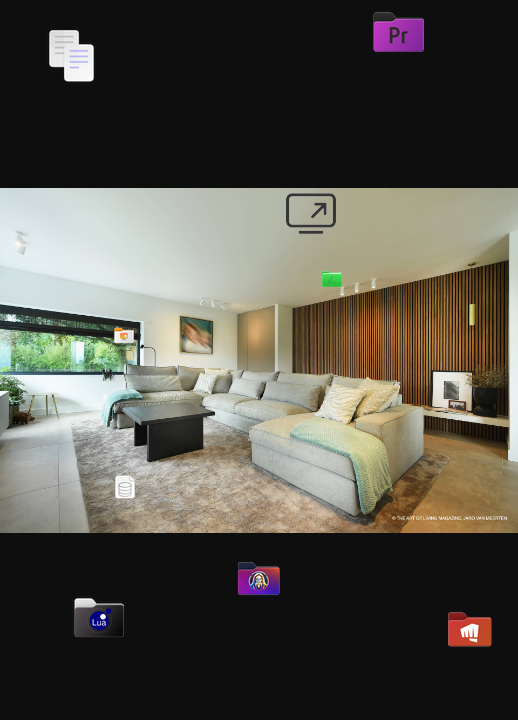 The width and height of the screenshot is (518, 720). Describe the element at coordinates (469, 630) in the screenshot. I see `open riot games folder` at that location.